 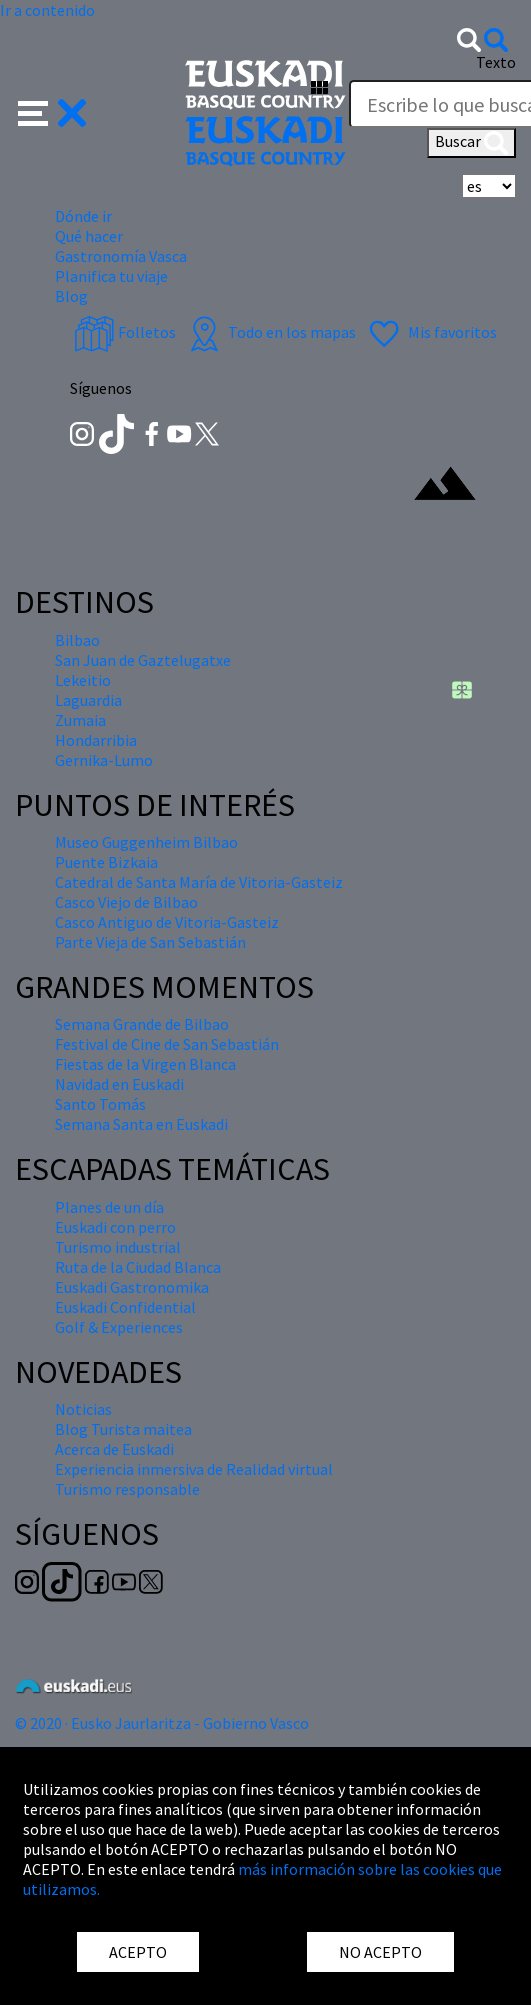 I want to click on view or redeem a gift, so click(x=462, y=690).